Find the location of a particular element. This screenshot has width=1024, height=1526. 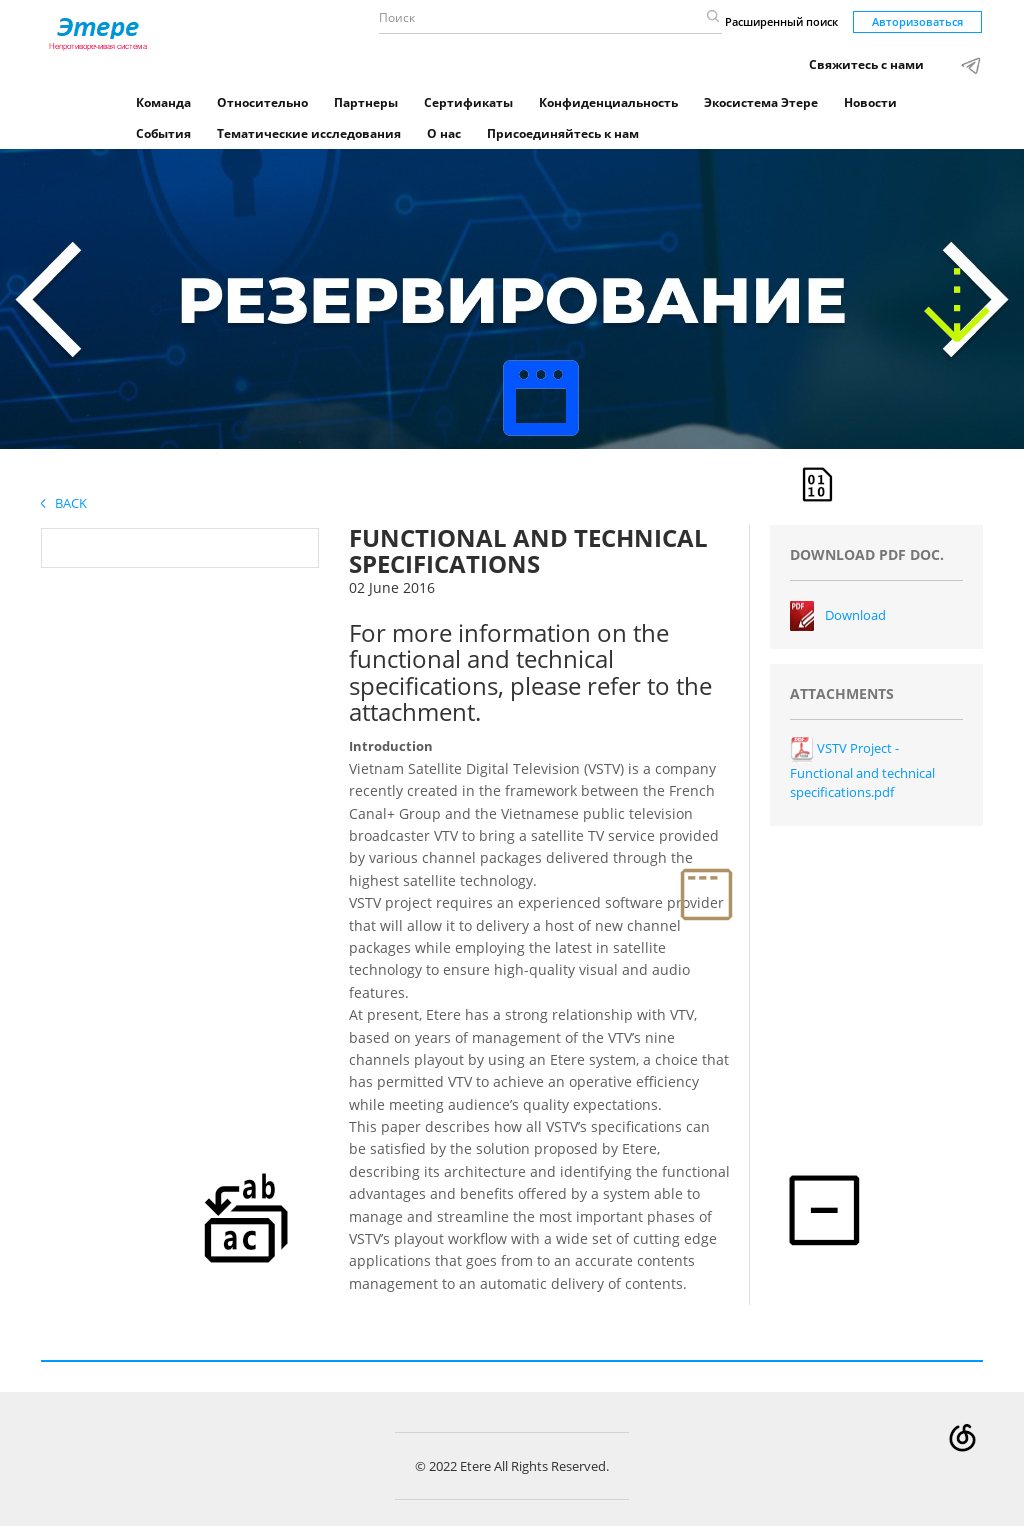

fetch changes from a remote git repository is located at coordinates (954, 305).